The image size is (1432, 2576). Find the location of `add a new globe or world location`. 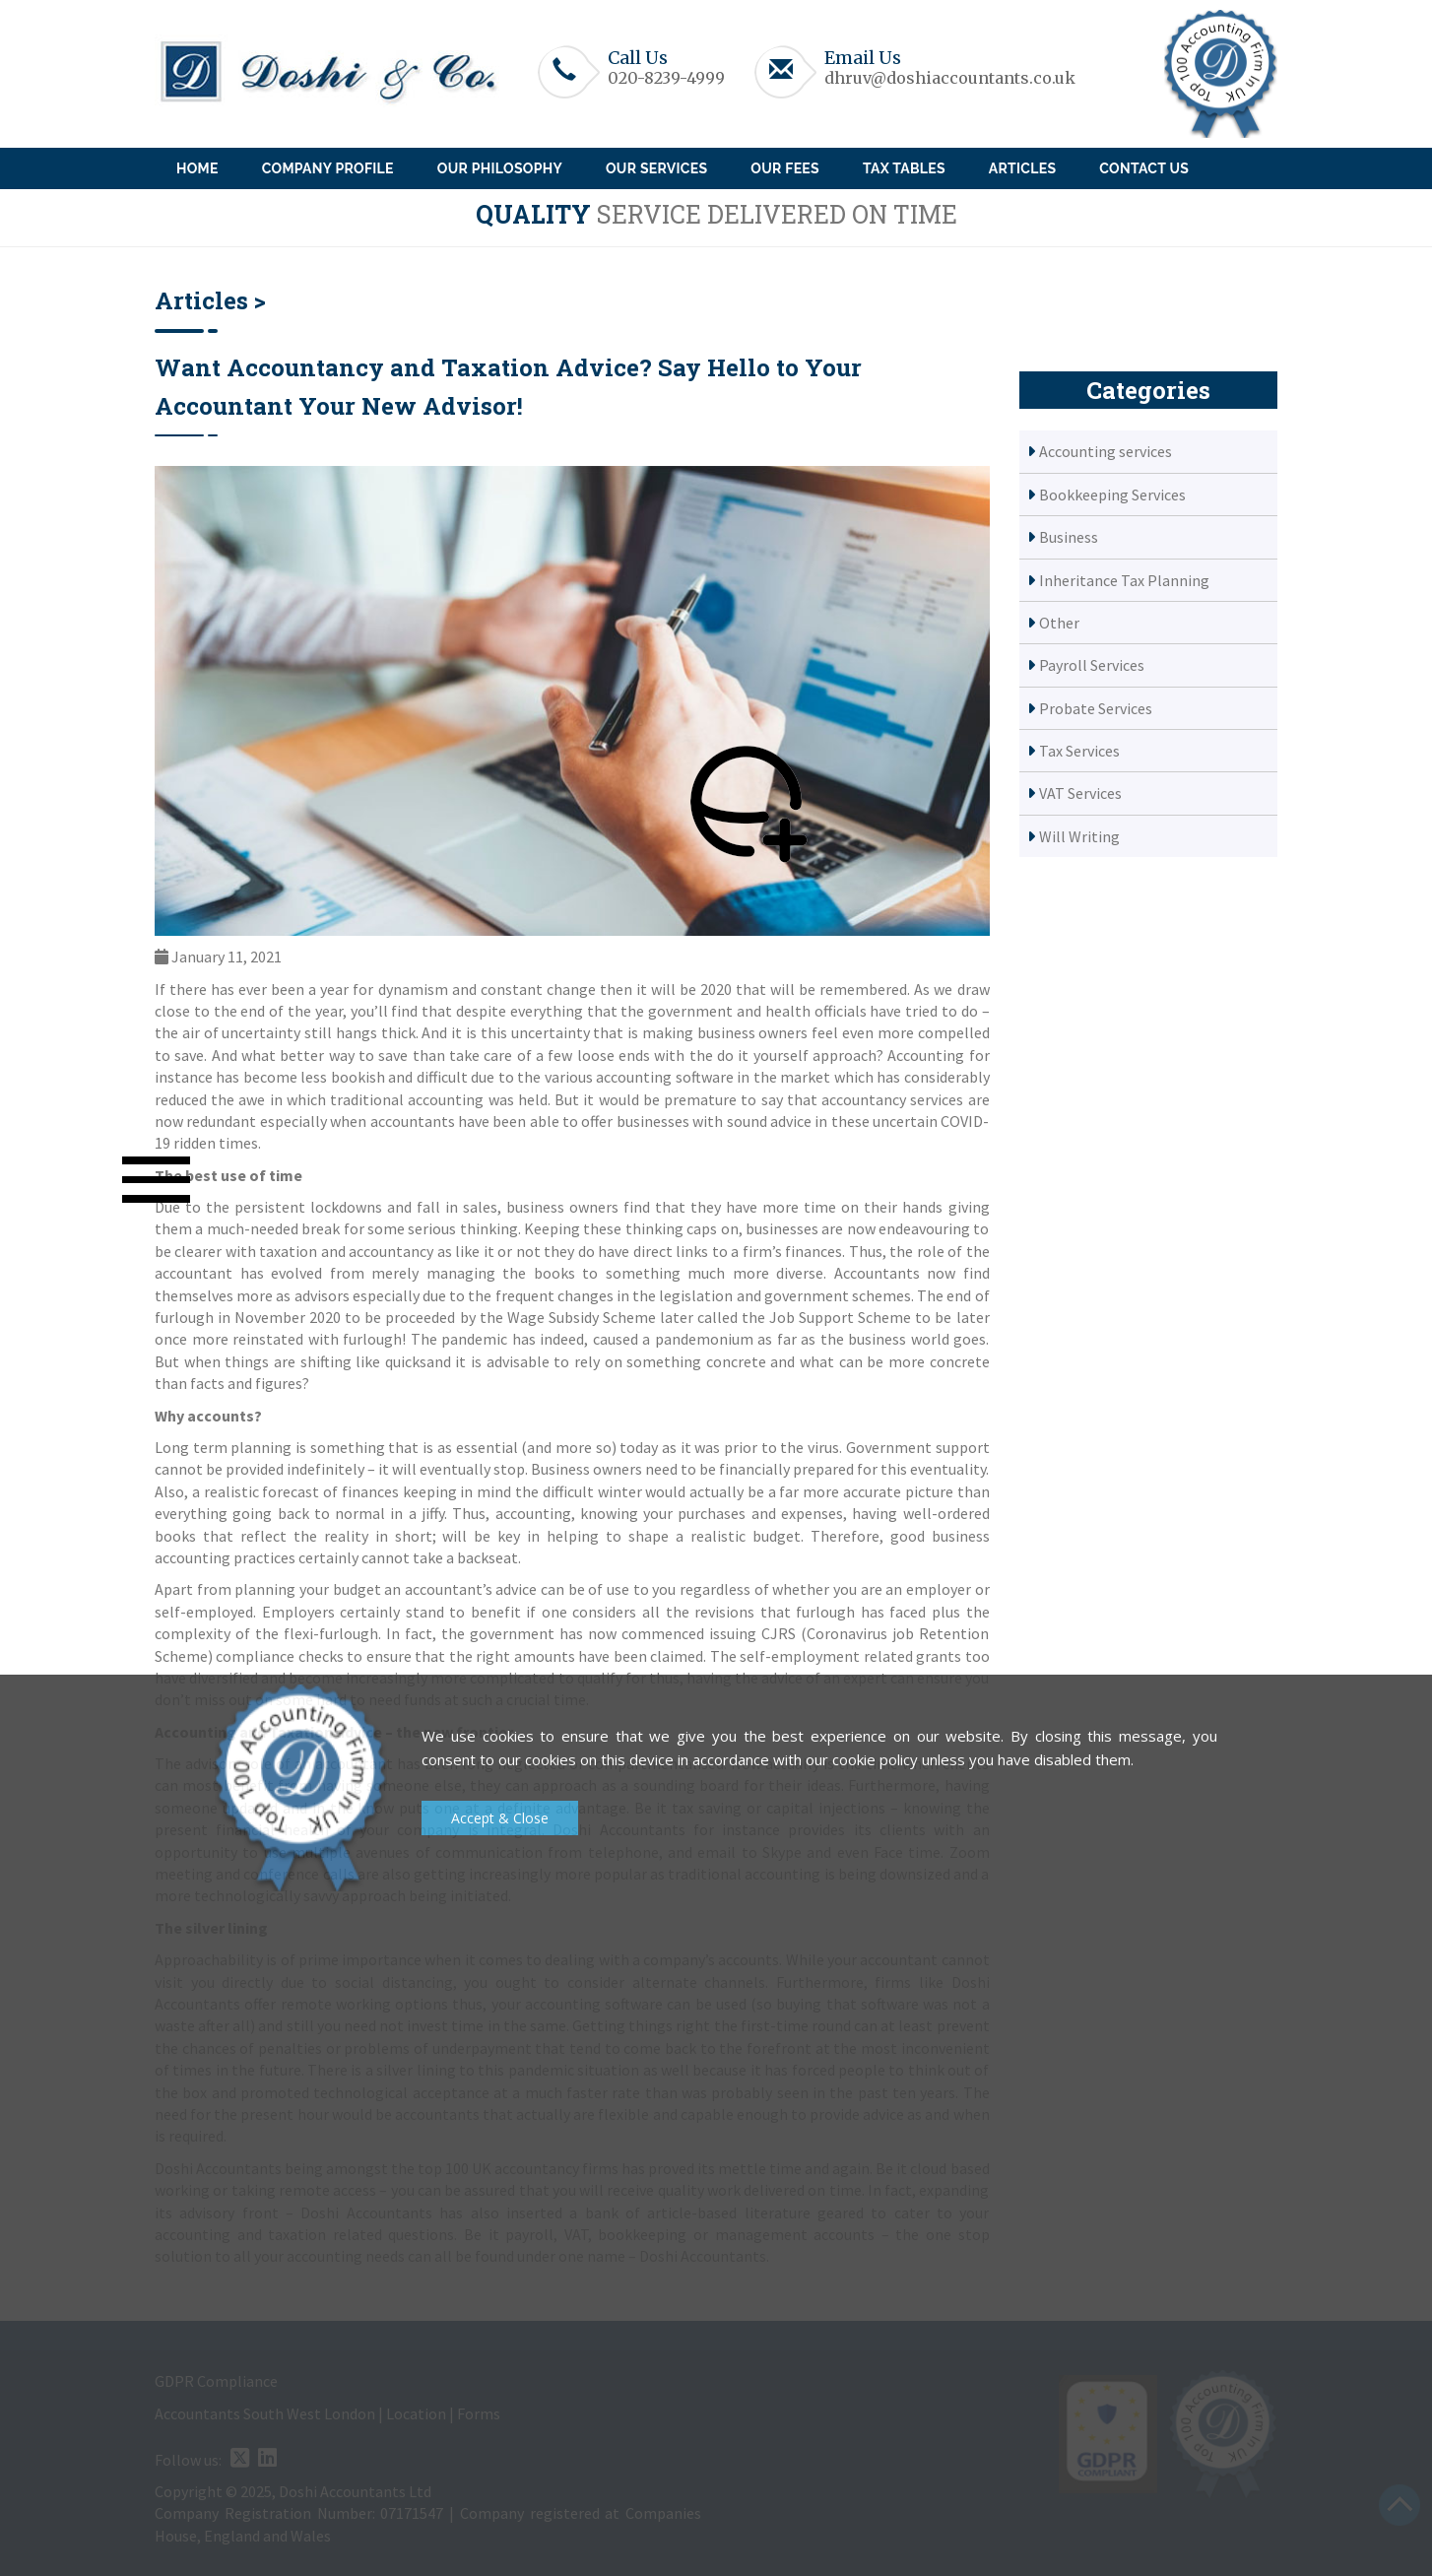

add a new globe or world location is located at coordinates (746, 801).